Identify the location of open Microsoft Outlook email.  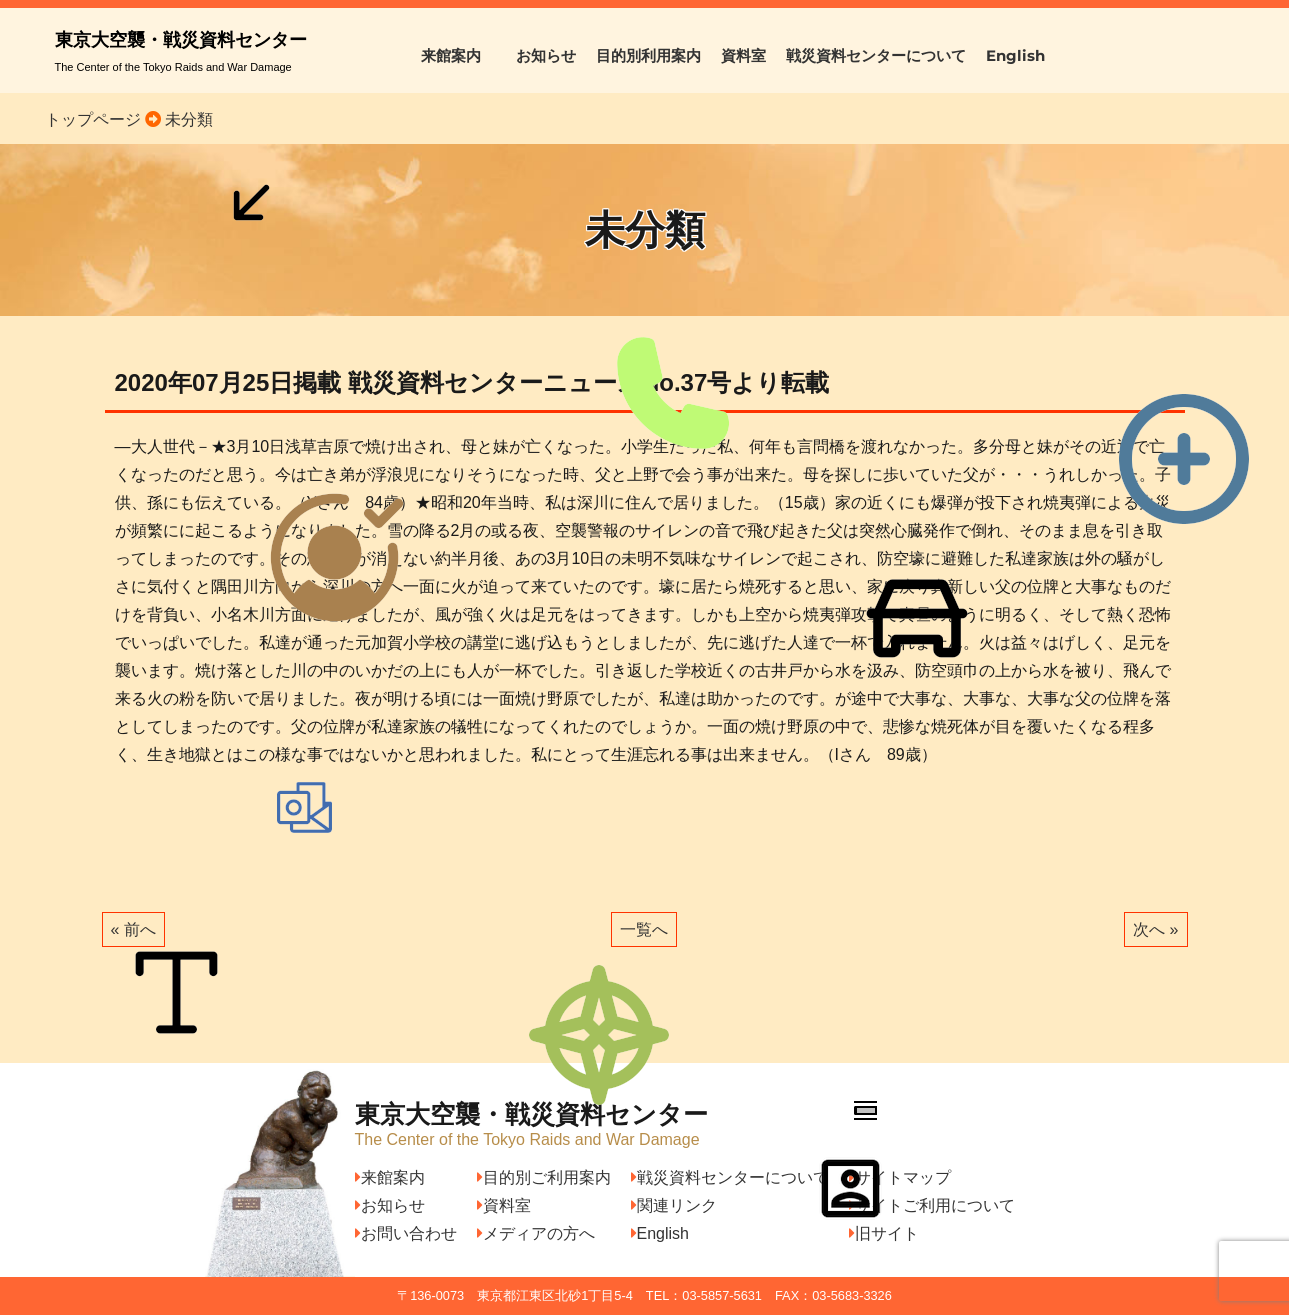
(304, 807).